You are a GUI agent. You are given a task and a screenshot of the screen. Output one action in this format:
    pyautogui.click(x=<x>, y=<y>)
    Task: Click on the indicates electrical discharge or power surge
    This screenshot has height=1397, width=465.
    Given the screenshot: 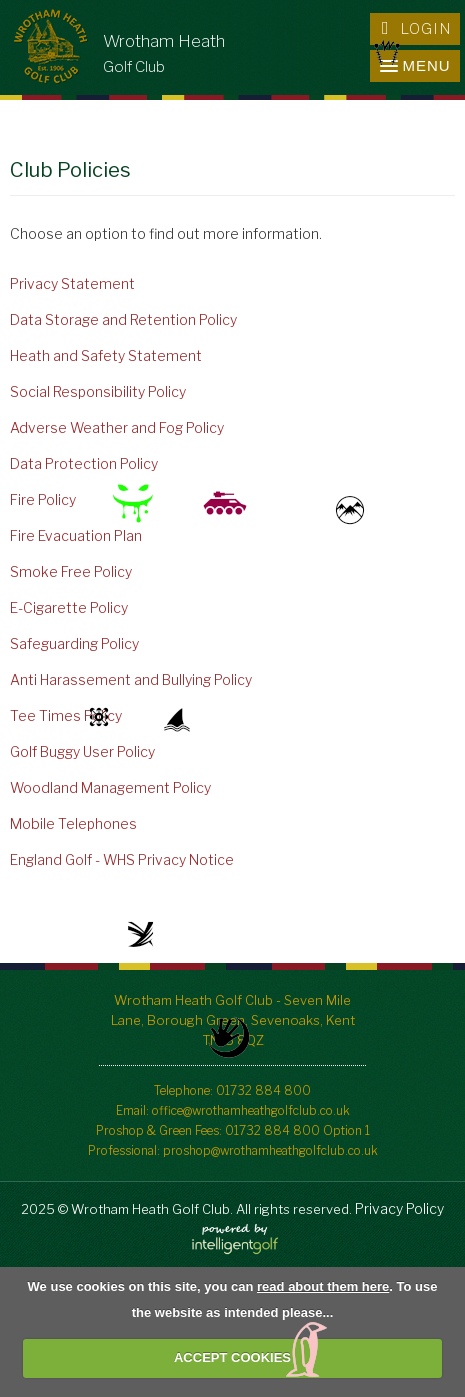 What is the action you would take?
    pyautogui.click(x=387, y=52)
    